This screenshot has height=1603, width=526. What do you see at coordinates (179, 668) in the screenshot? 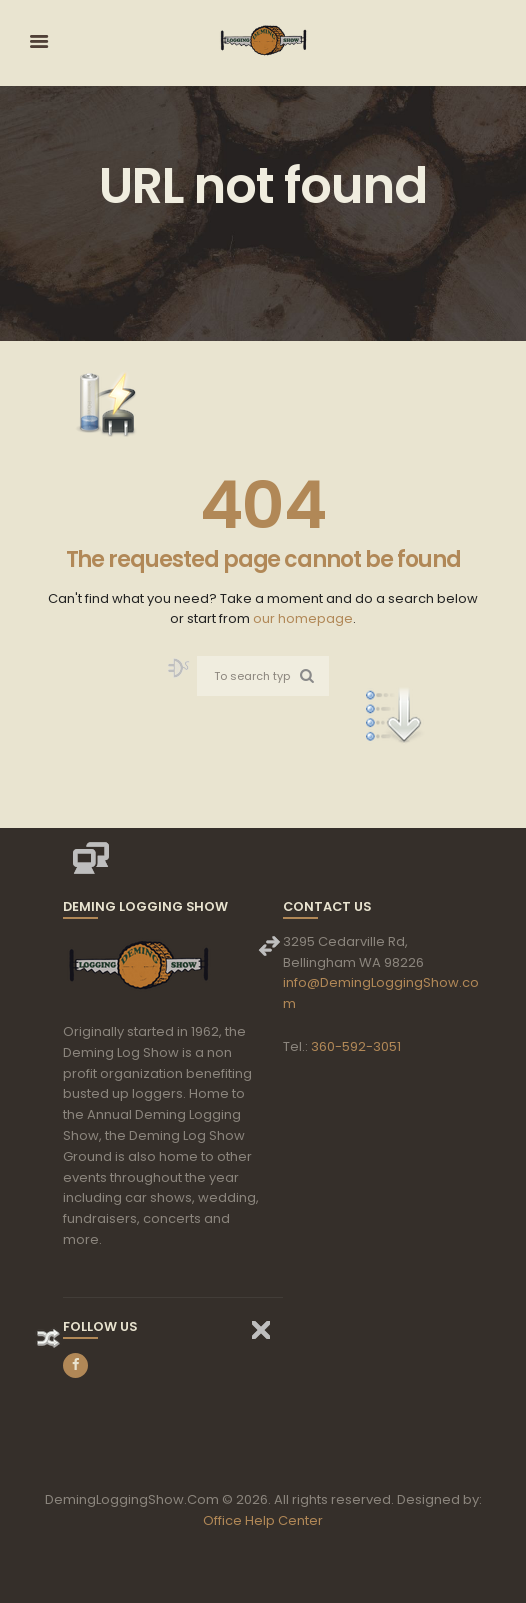
I see `access online accounts settings` at bounding box center [179, 668].